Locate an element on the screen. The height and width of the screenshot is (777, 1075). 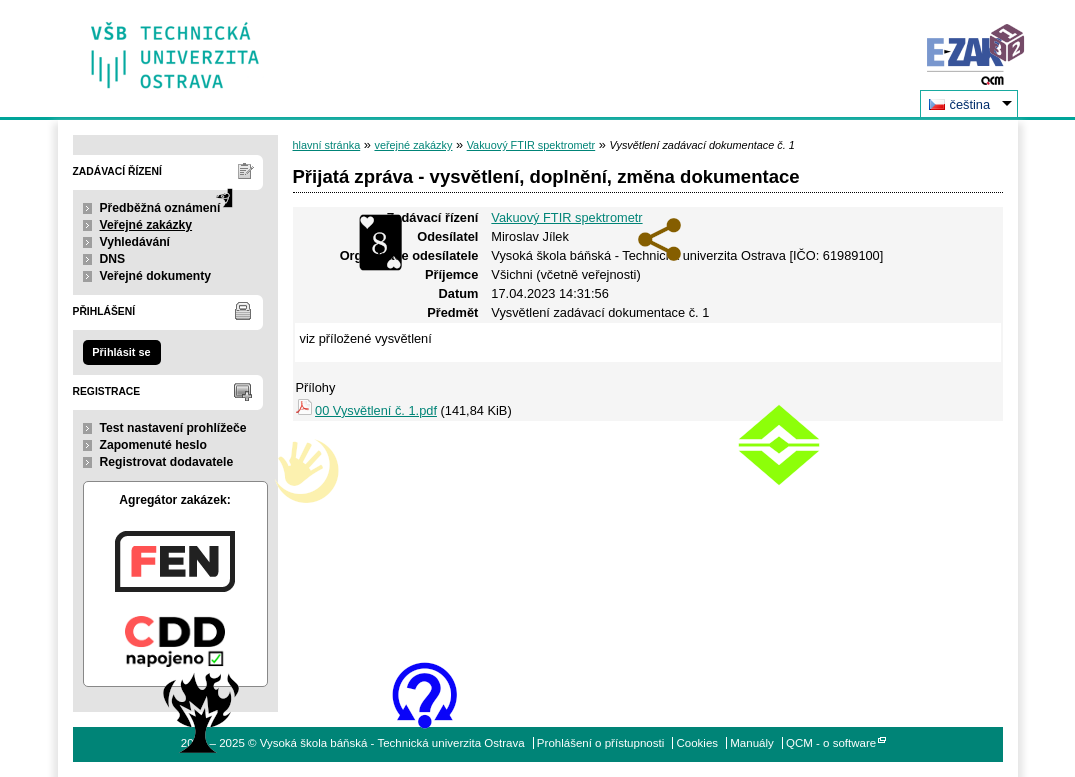
indicates a fire hazard or wildfire event is located at coordinates (202, 713).